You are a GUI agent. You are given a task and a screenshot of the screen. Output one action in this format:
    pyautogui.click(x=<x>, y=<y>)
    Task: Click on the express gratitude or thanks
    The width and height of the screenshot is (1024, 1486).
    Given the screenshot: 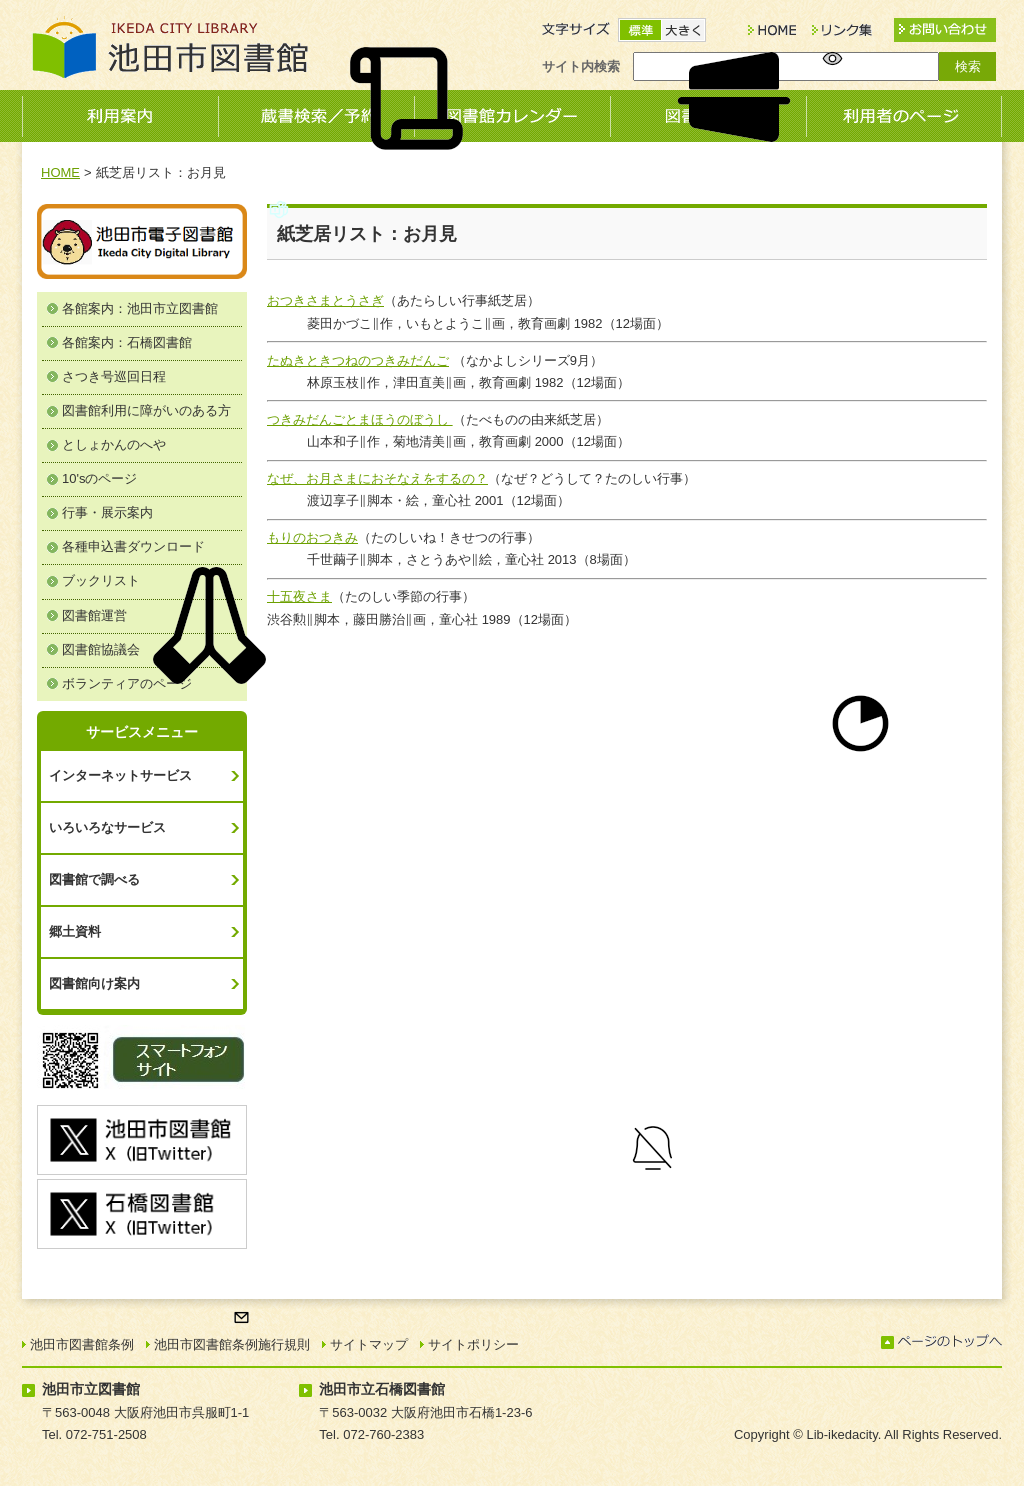 What is the action you would take?
    pyautogui.click(x=209, y=627)
    